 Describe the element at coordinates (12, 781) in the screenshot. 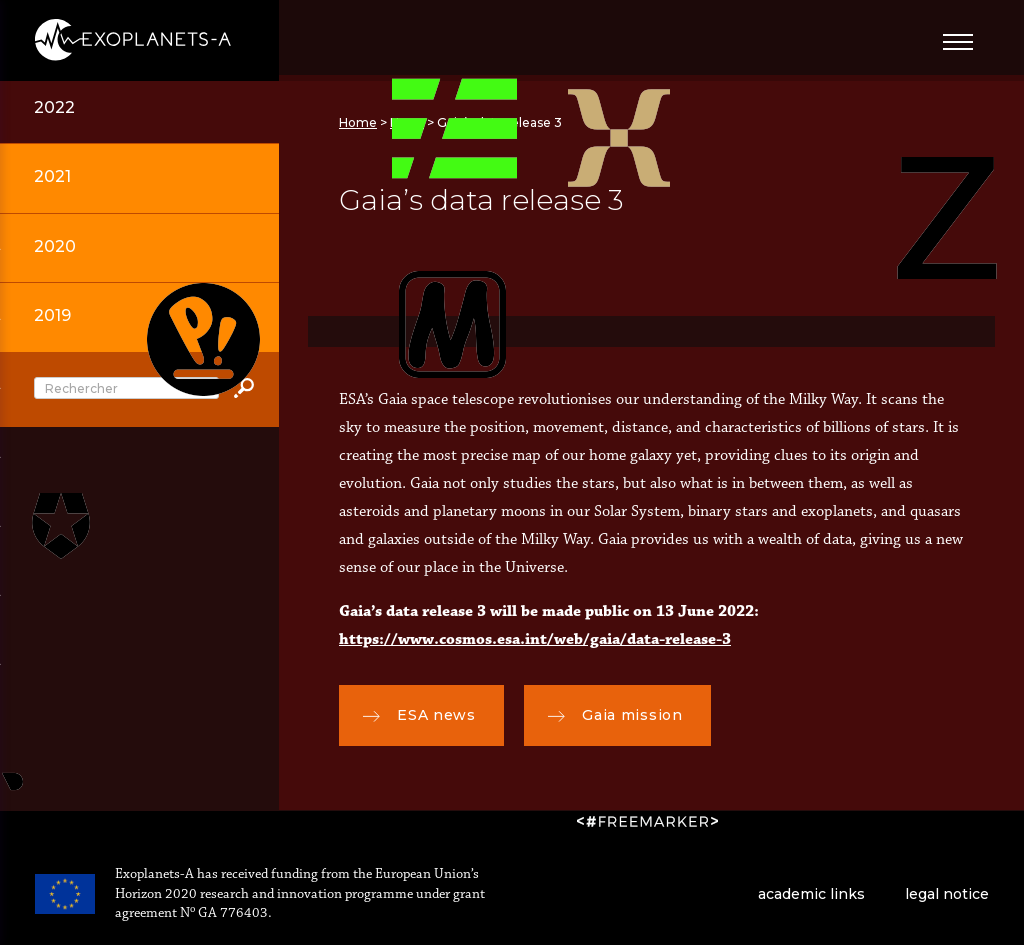

I see `open netdata monitoring dashboard` at that location.